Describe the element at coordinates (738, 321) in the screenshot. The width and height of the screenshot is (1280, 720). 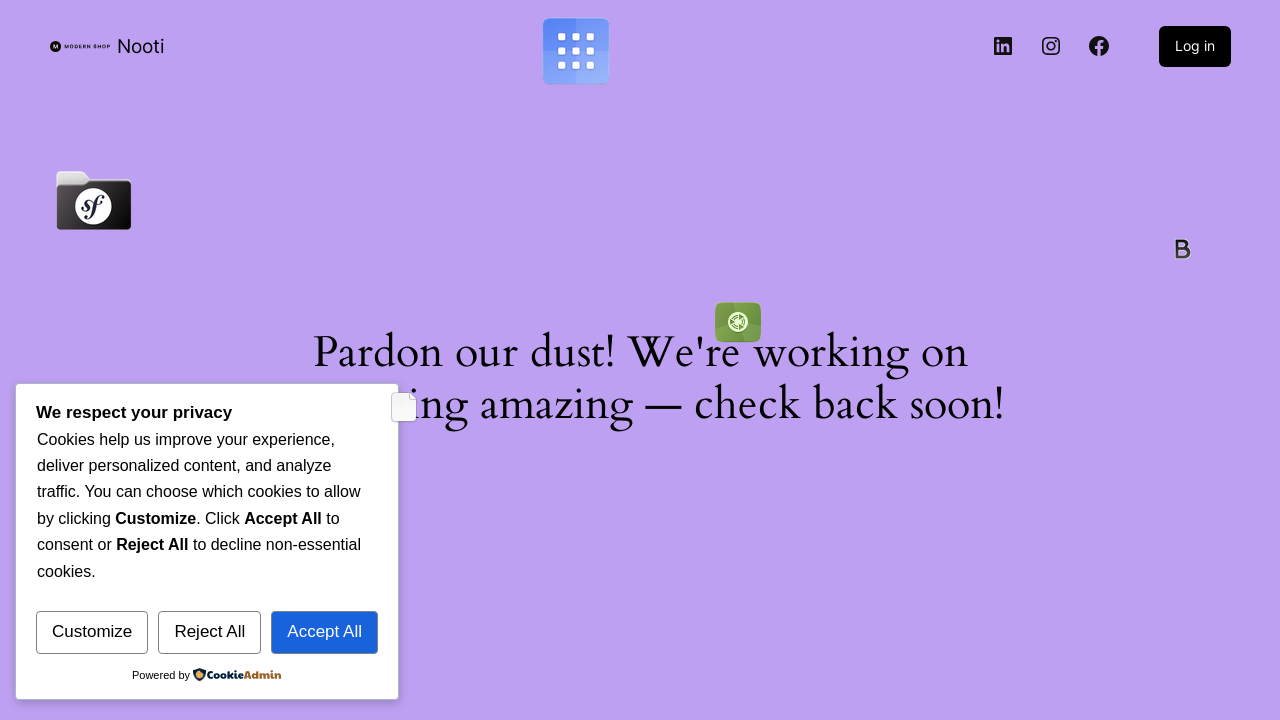
I see `access the desktop folder` at that location.